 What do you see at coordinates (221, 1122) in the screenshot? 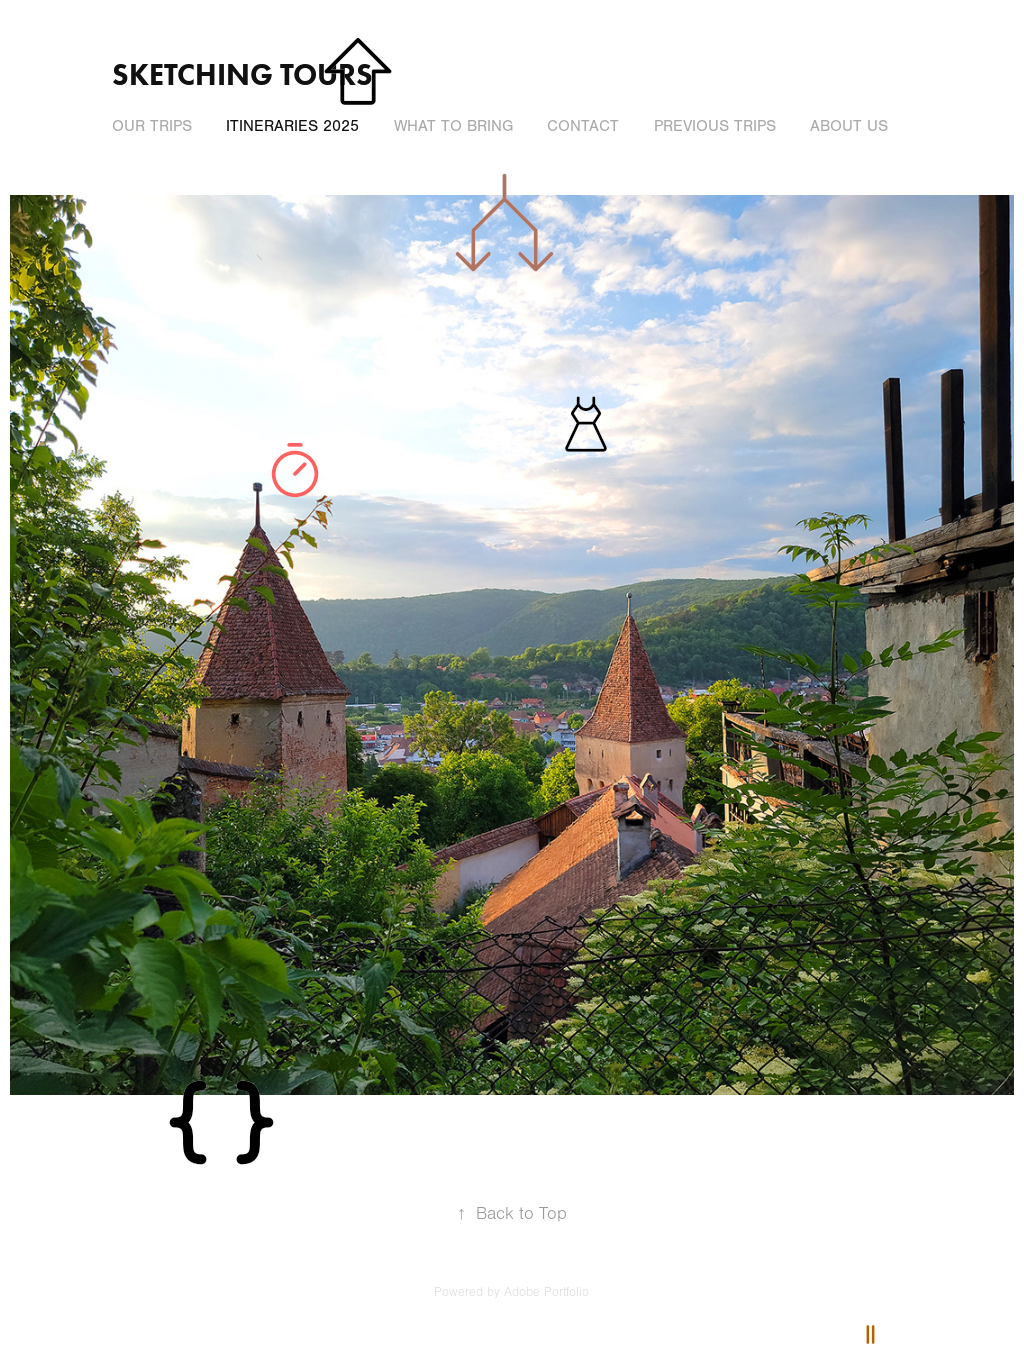
I see `access code or developer settings` at bounding box center [221, 1122].